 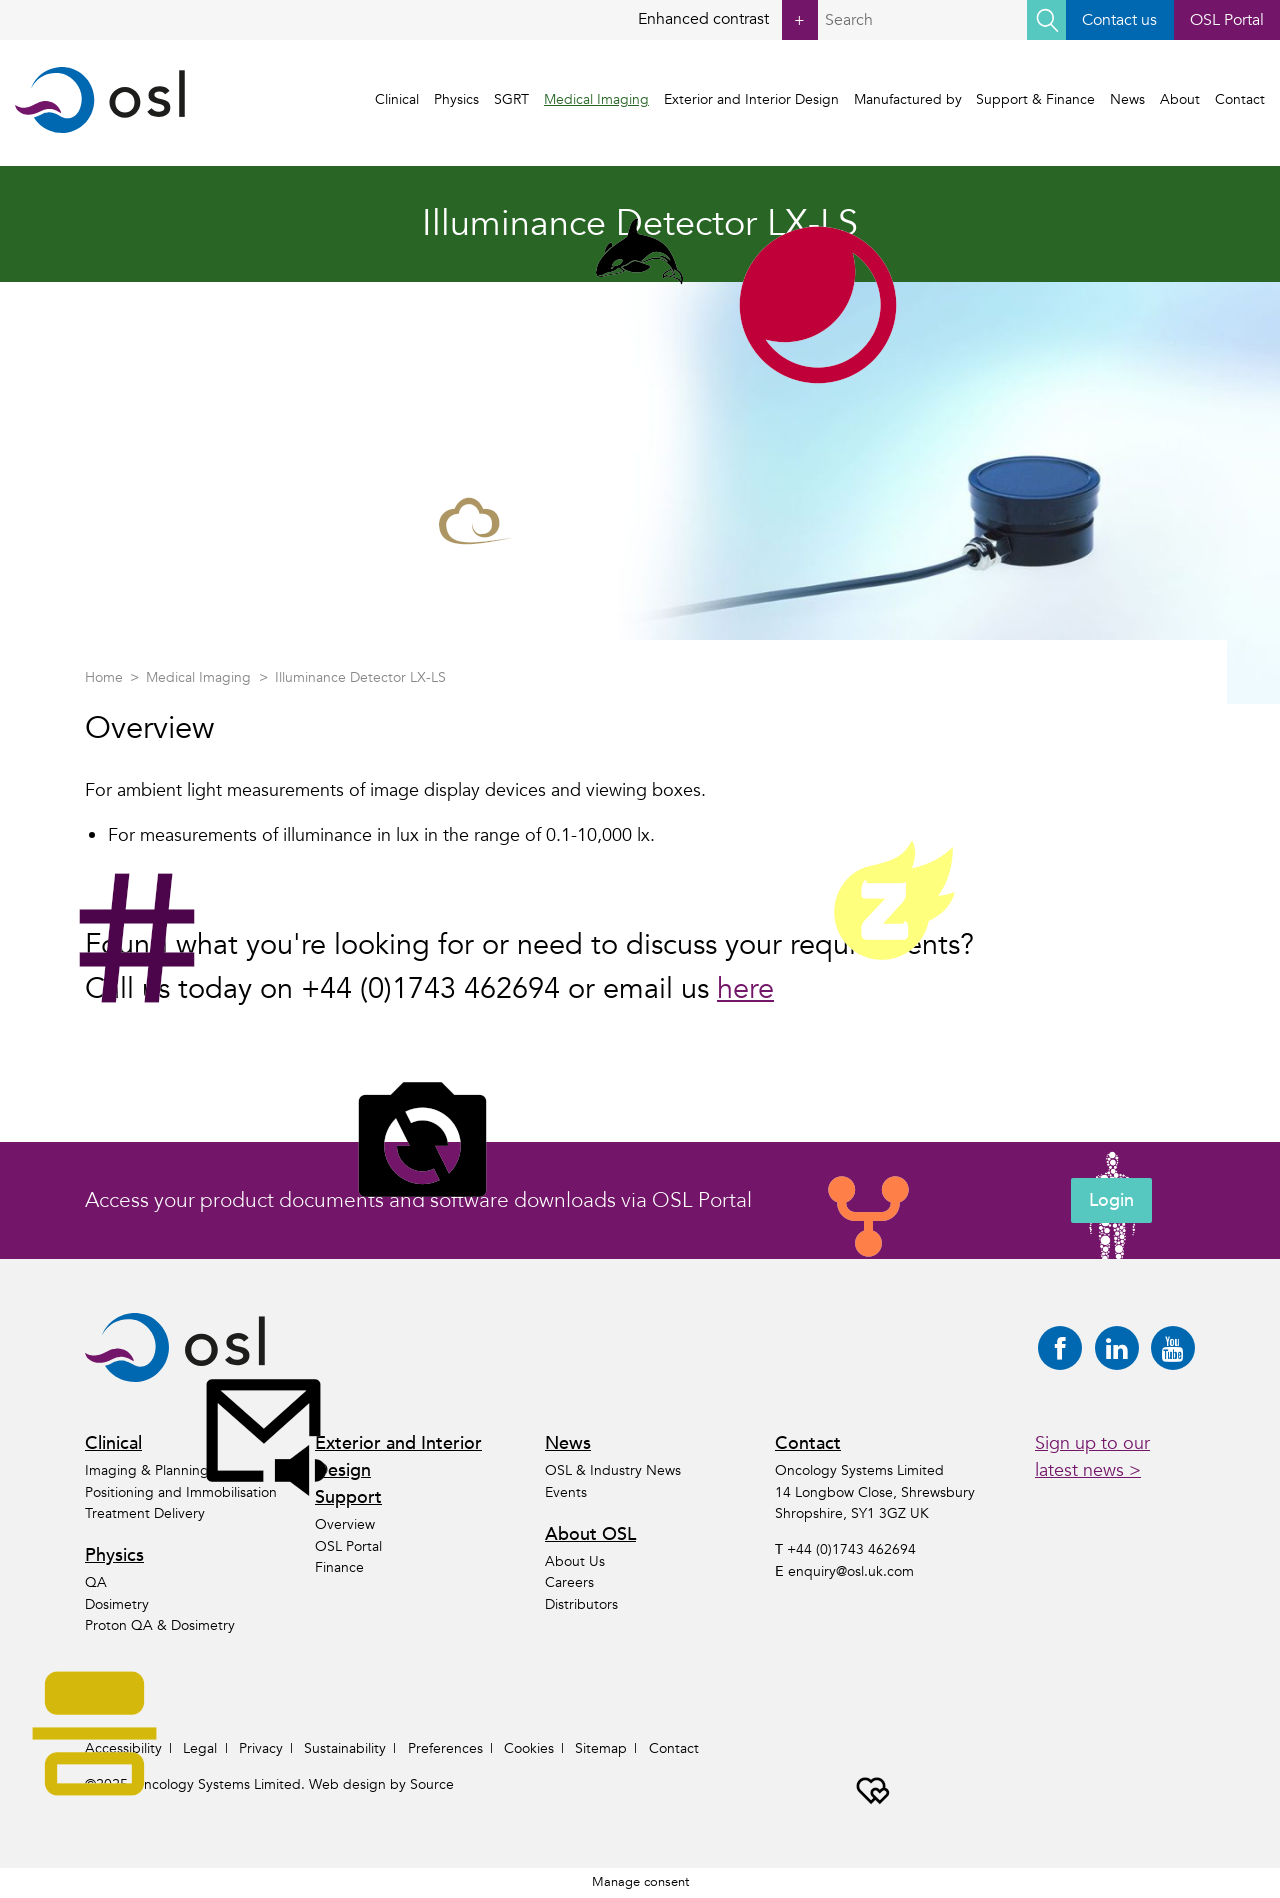 I want to click on fork a repository, so click(x=868, y=1216).